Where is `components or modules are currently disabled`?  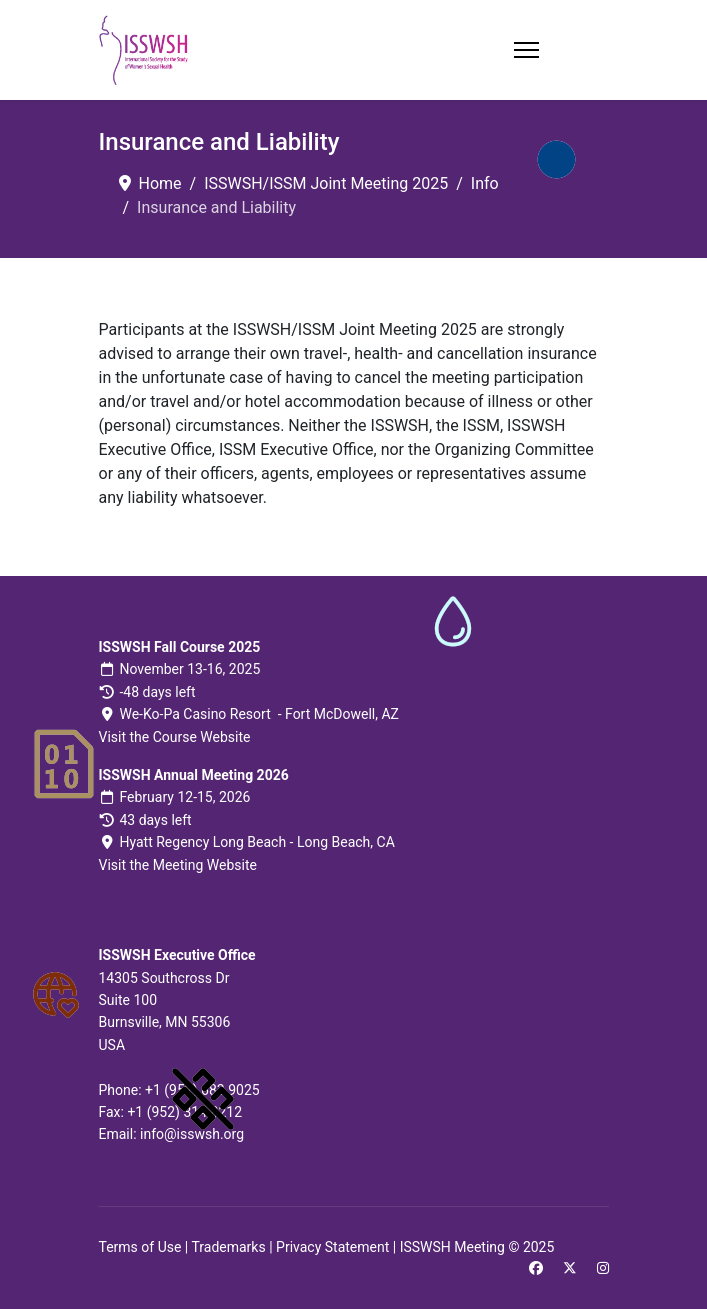 components or modules are currently disabled is located at coordinates (203, 1099).